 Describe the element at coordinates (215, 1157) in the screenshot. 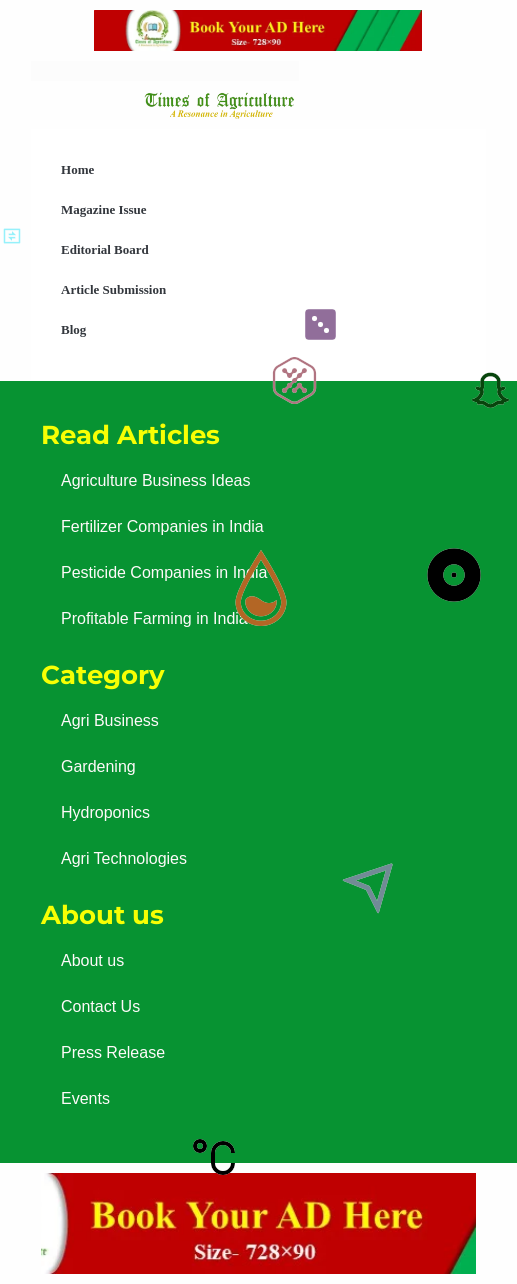

I see `indicates temperature displayed in celsius` at that location.